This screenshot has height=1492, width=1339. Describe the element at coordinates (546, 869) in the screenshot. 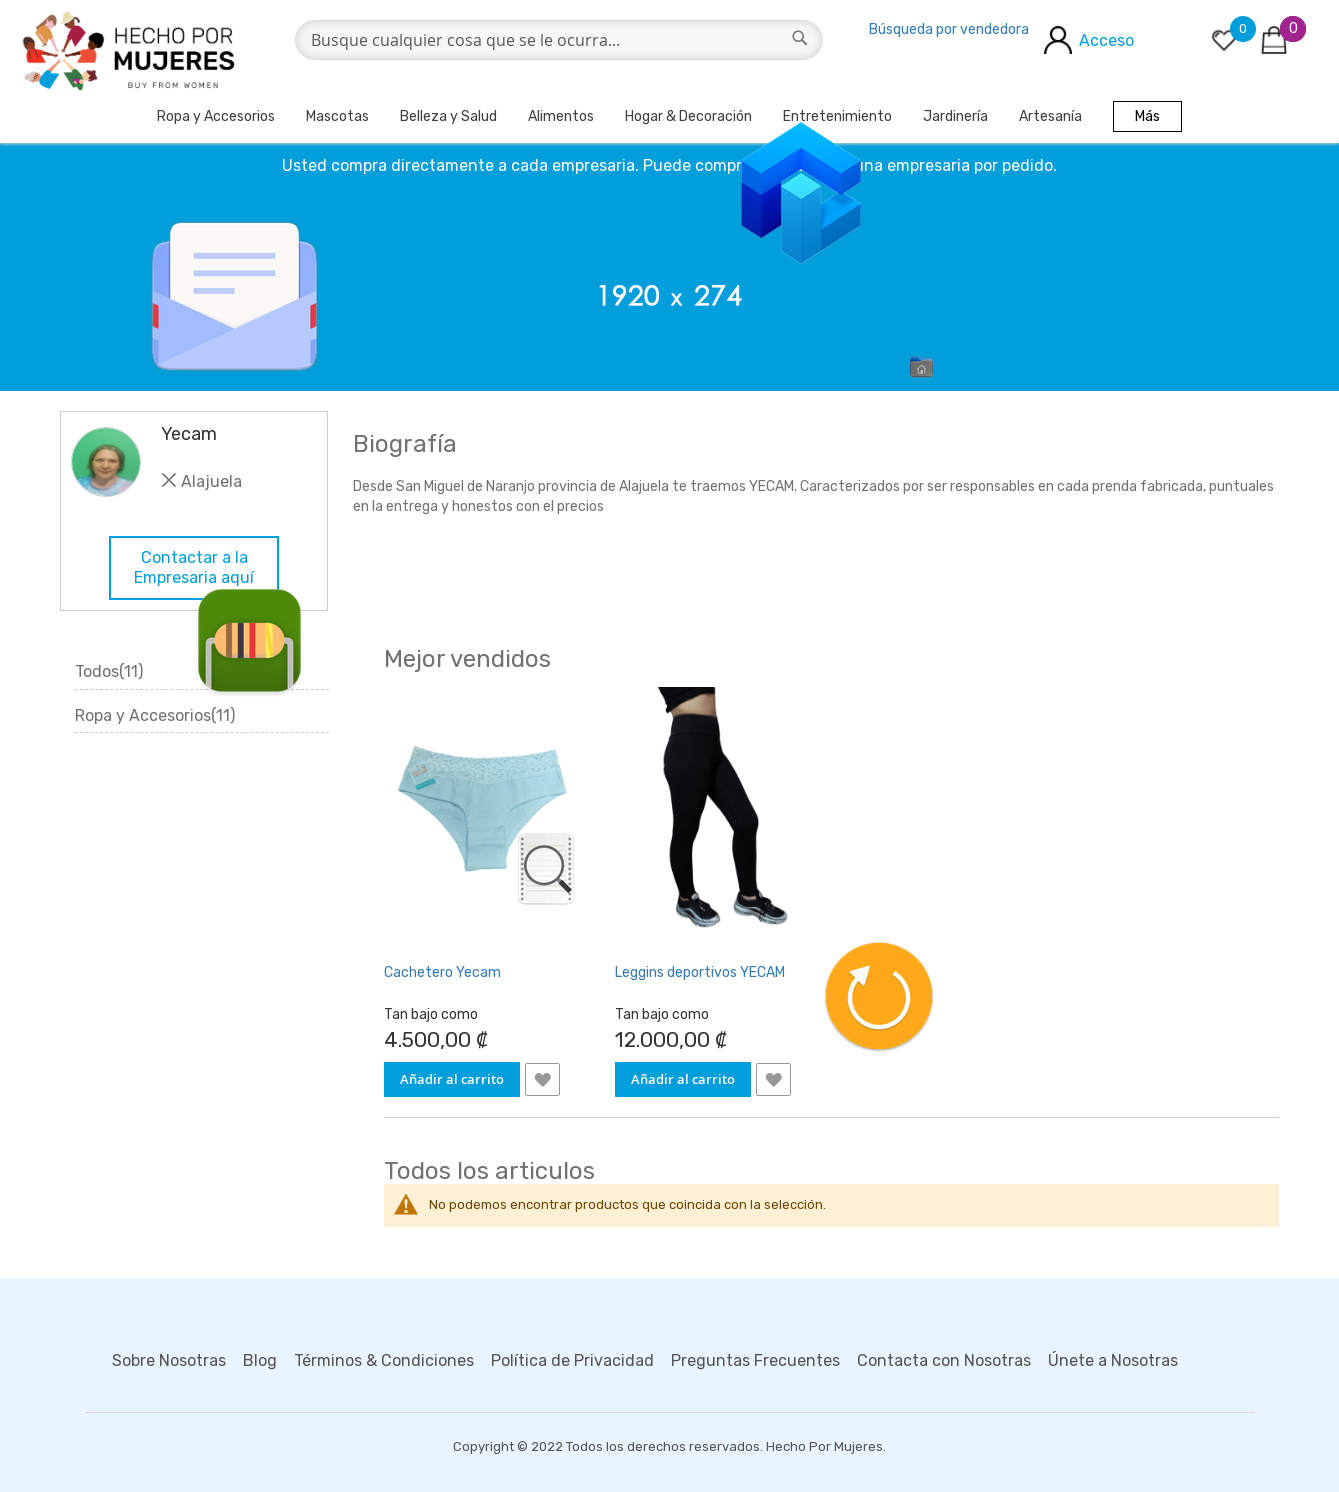

I see `open the log viewer application` at that location.